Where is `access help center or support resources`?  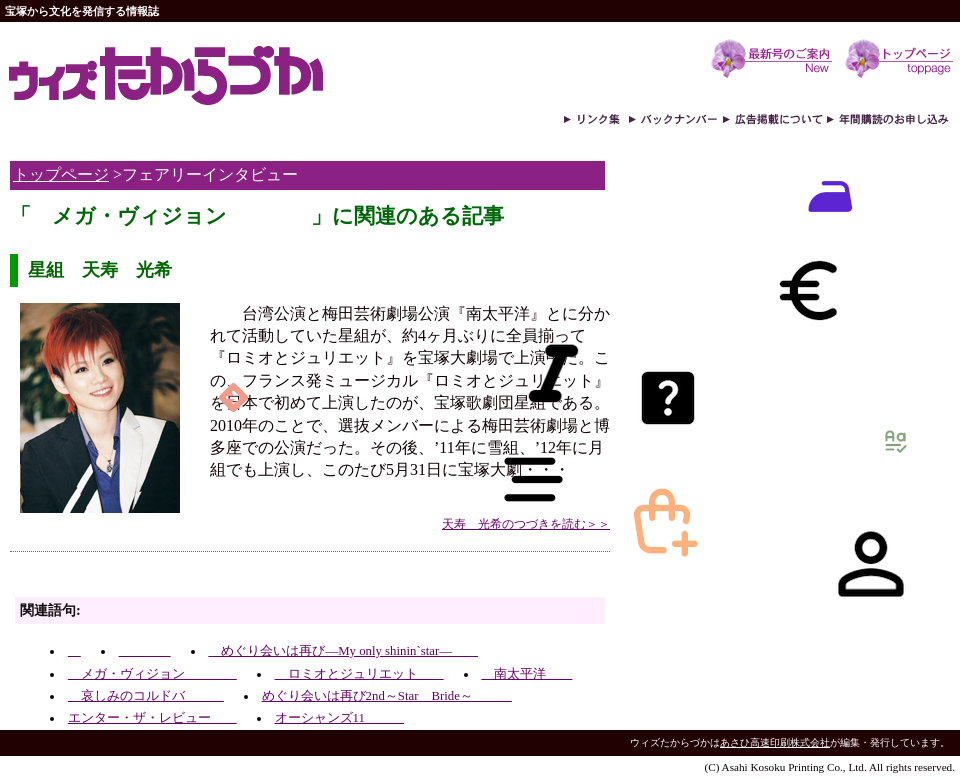
access help center or support resources is located at coordinates (668, 398).